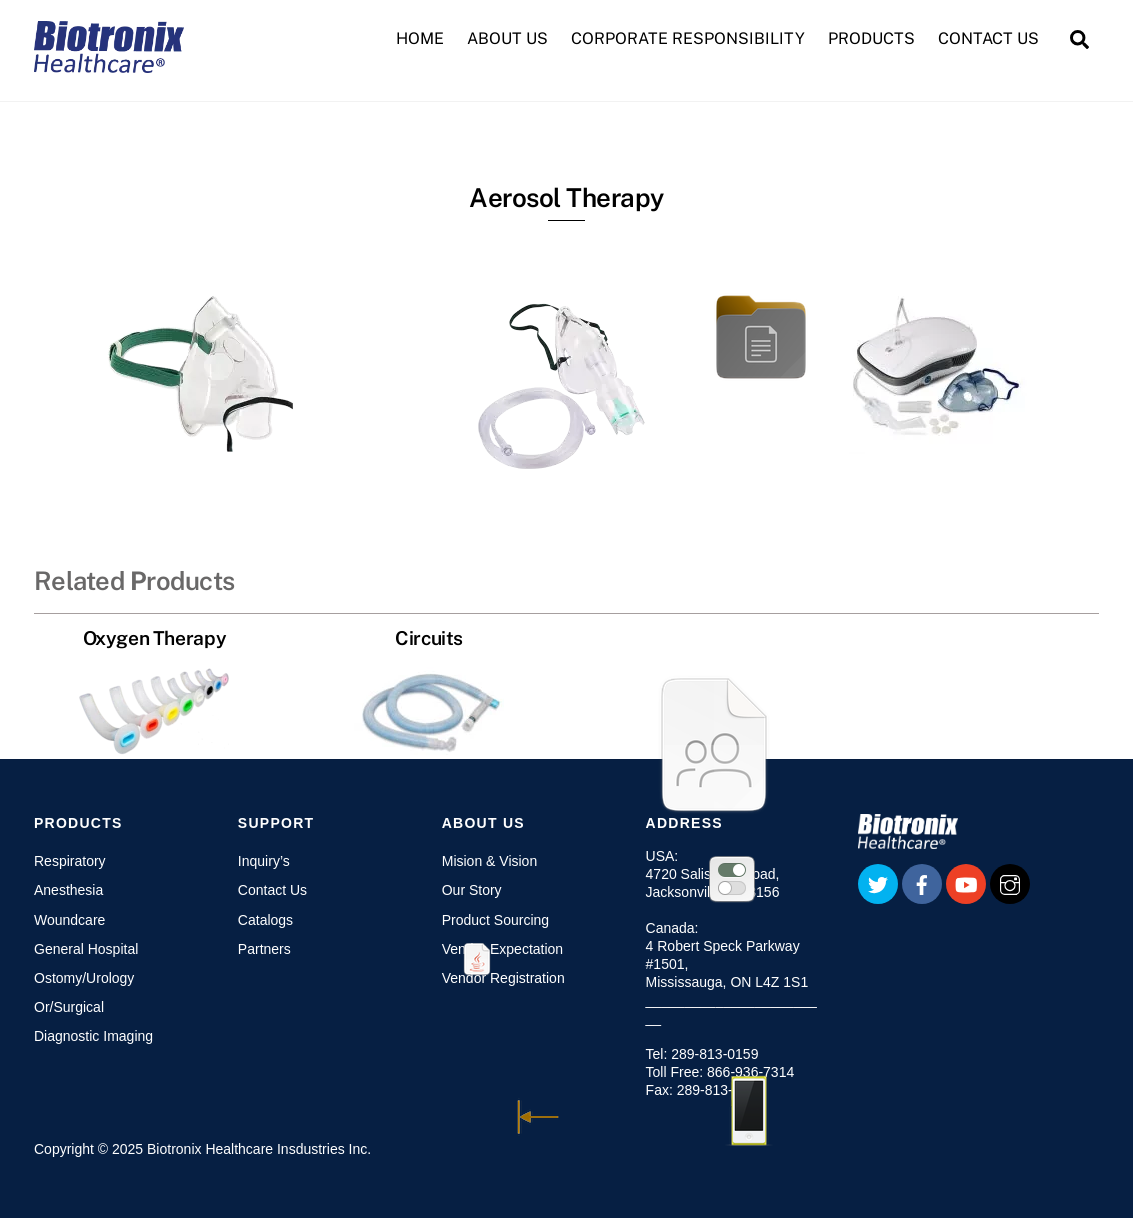 The image size is (1133, 1218). Describe the element at coordinates (714, 745) in the screenshot. I see `indicates a file containing author or contributor information` at that location.